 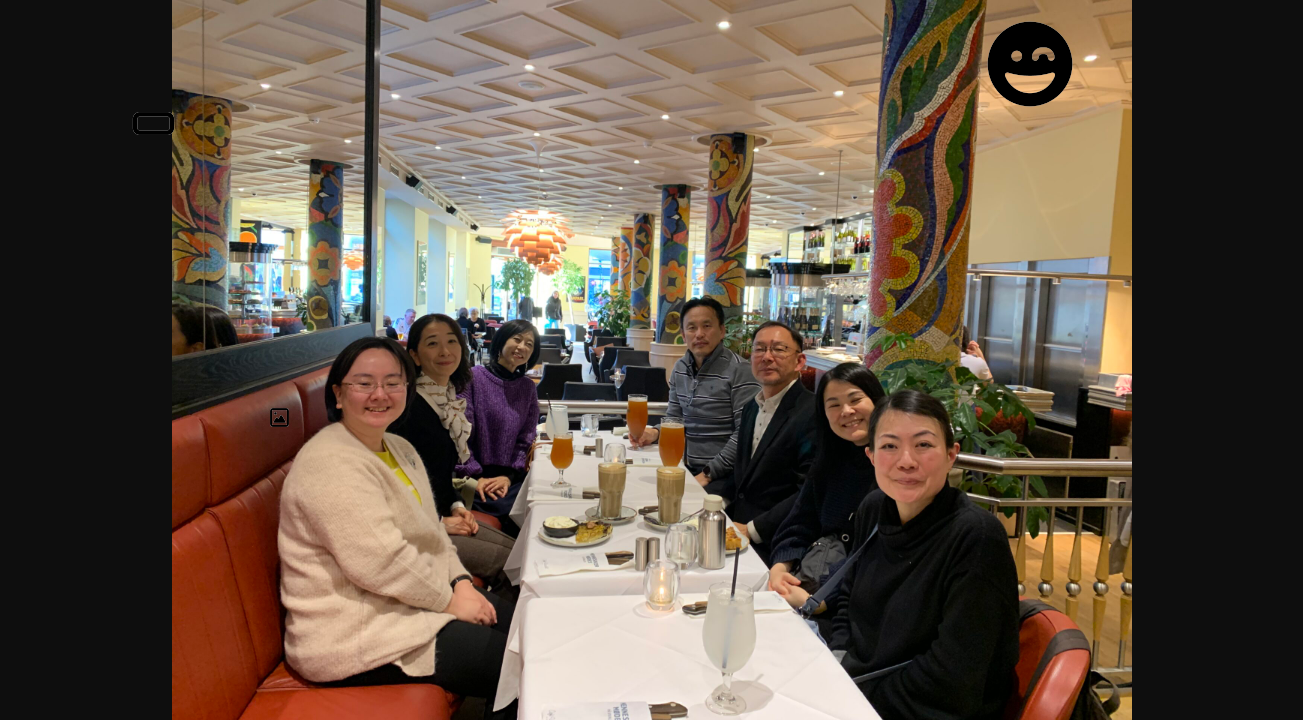 I want to click on crop image to 16:9 aspect ratio, so click(x=153, y=123).